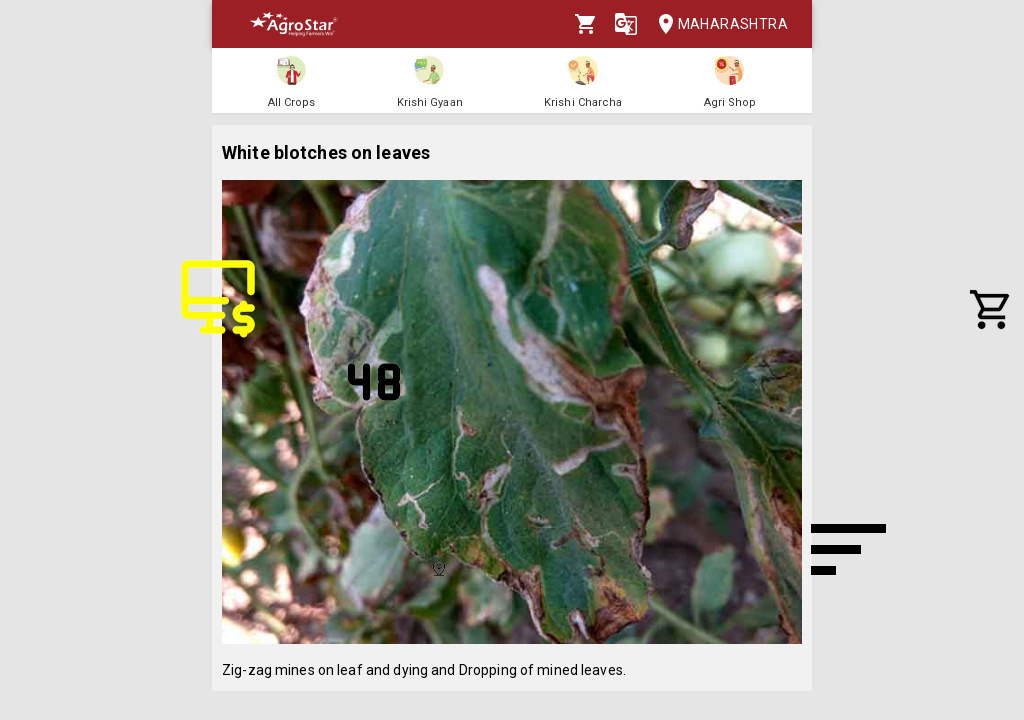  I want to click on indicates item number 48 in a list or sequence, so click(374, 382).